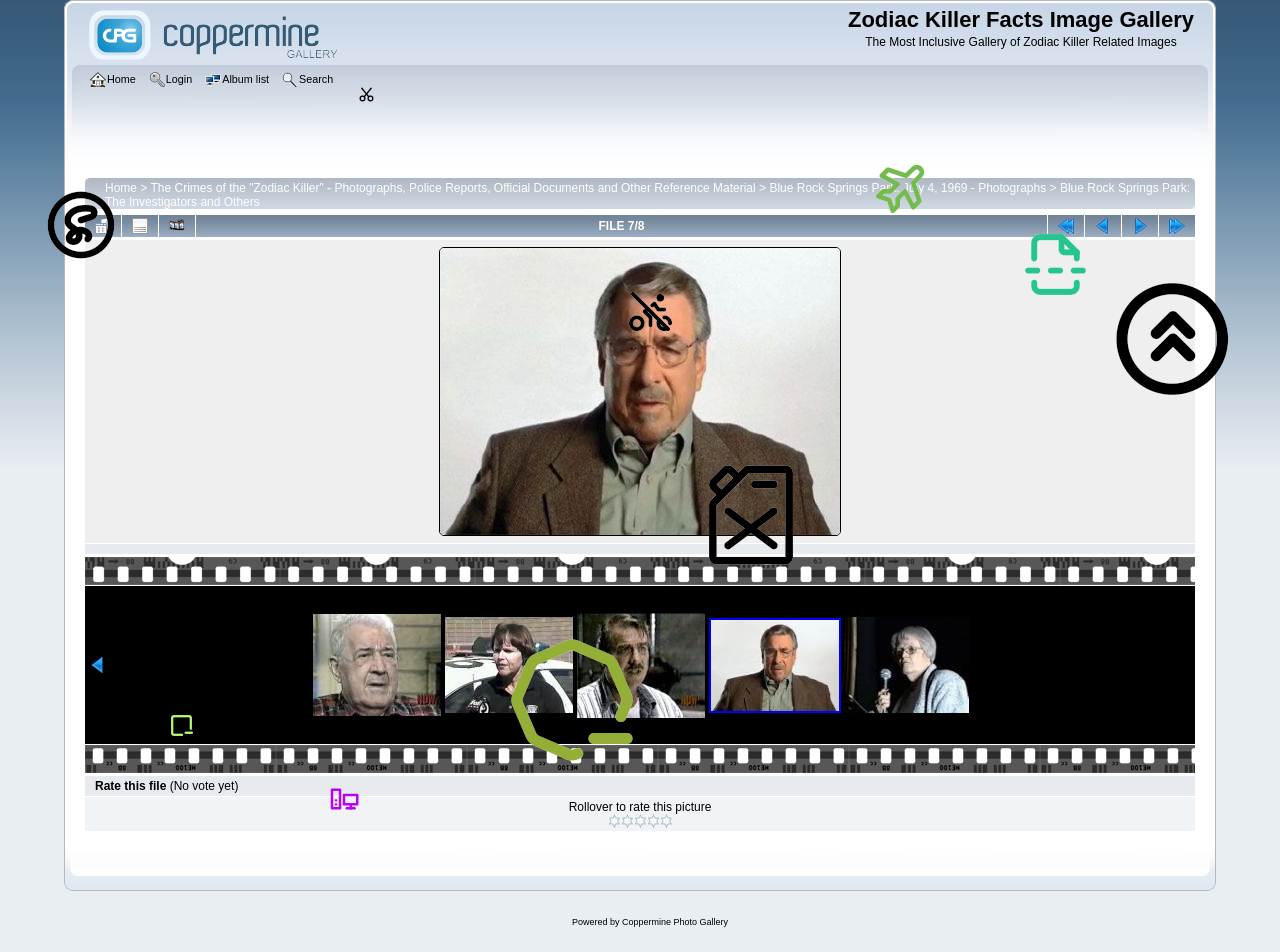  I want to click on remove or delete an item with a warning, so click(572, 700).